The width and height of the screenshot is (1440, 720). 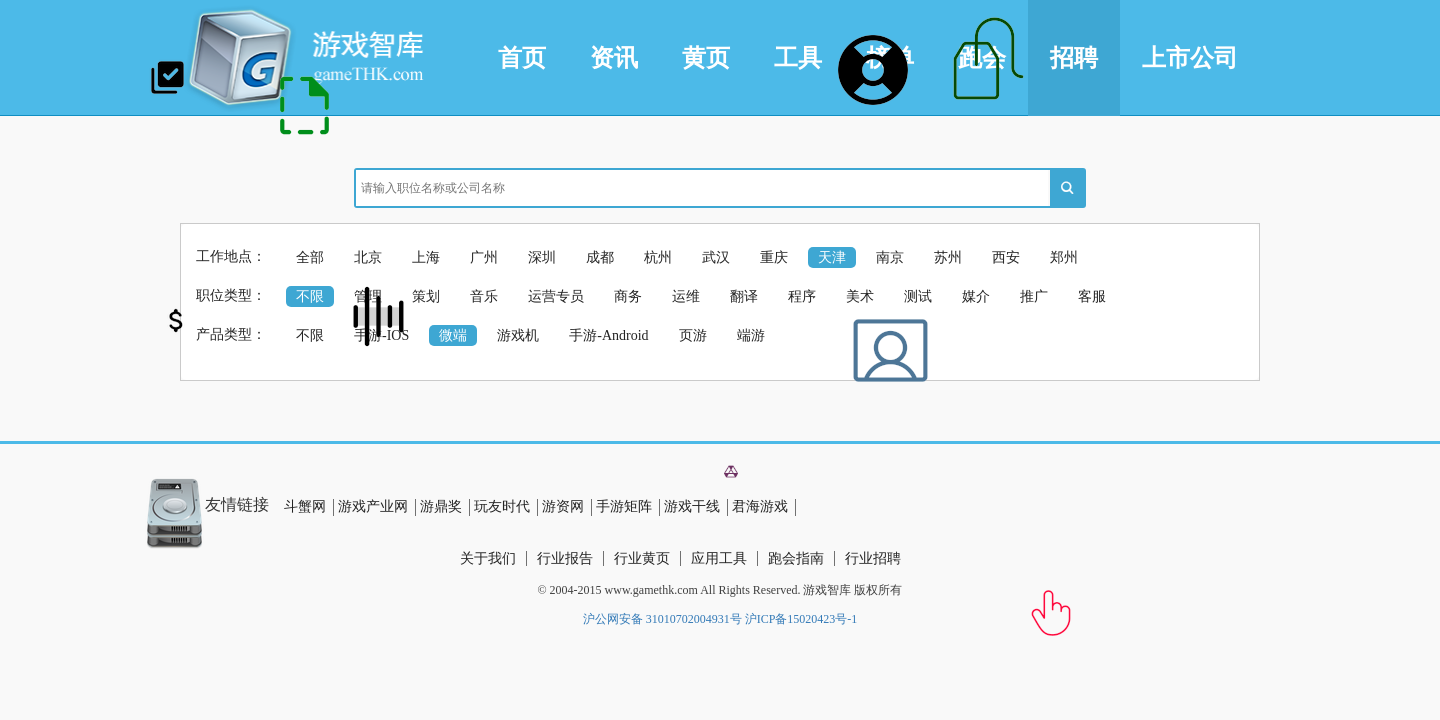 I want to click on access multiple connected storage drives, so click(x=174, y=513).